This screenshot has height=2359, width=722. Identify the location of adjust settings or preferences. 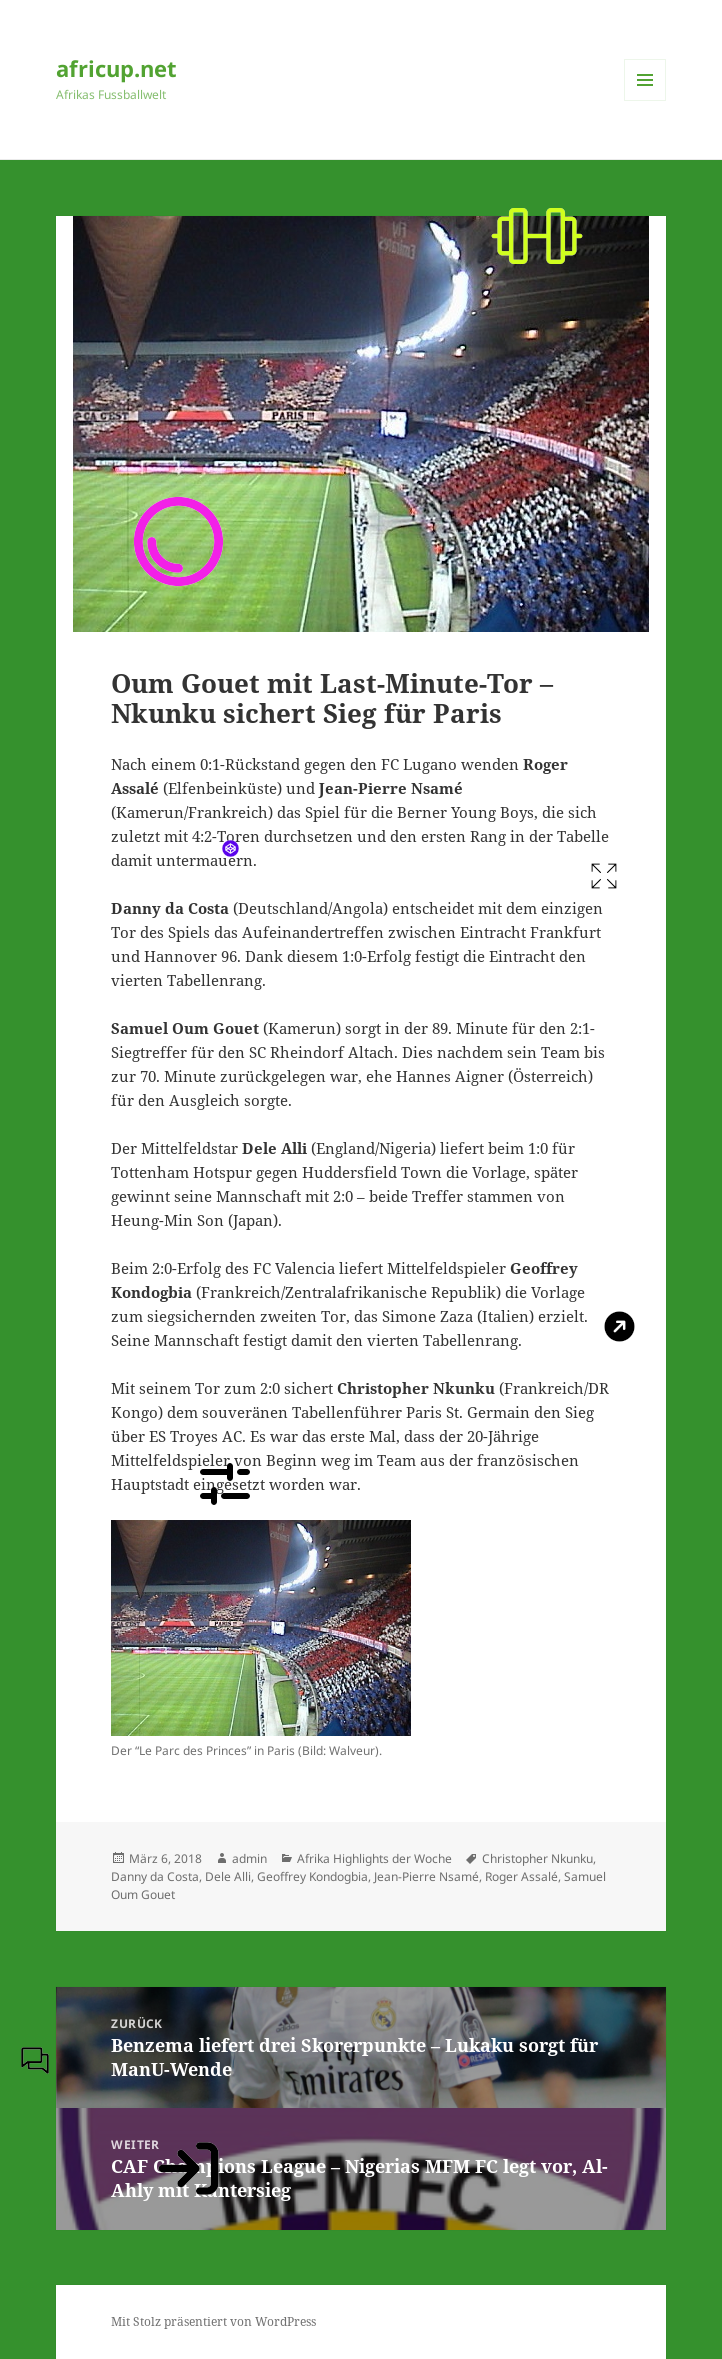
(225, 1484).